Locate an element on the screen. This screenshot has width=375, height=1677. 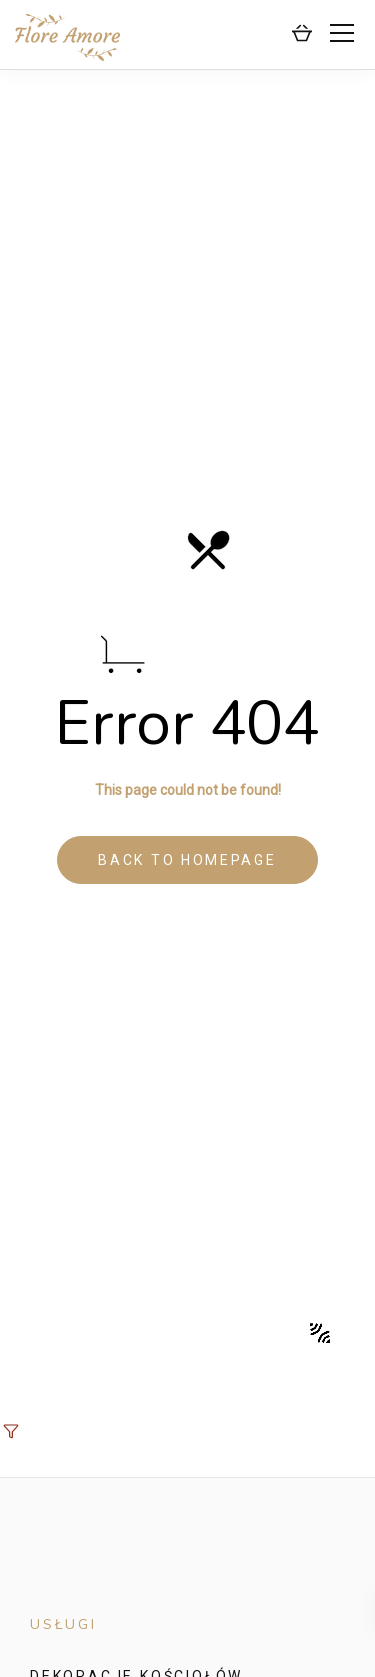
view shopping cart is located at coordinates (122, 652).